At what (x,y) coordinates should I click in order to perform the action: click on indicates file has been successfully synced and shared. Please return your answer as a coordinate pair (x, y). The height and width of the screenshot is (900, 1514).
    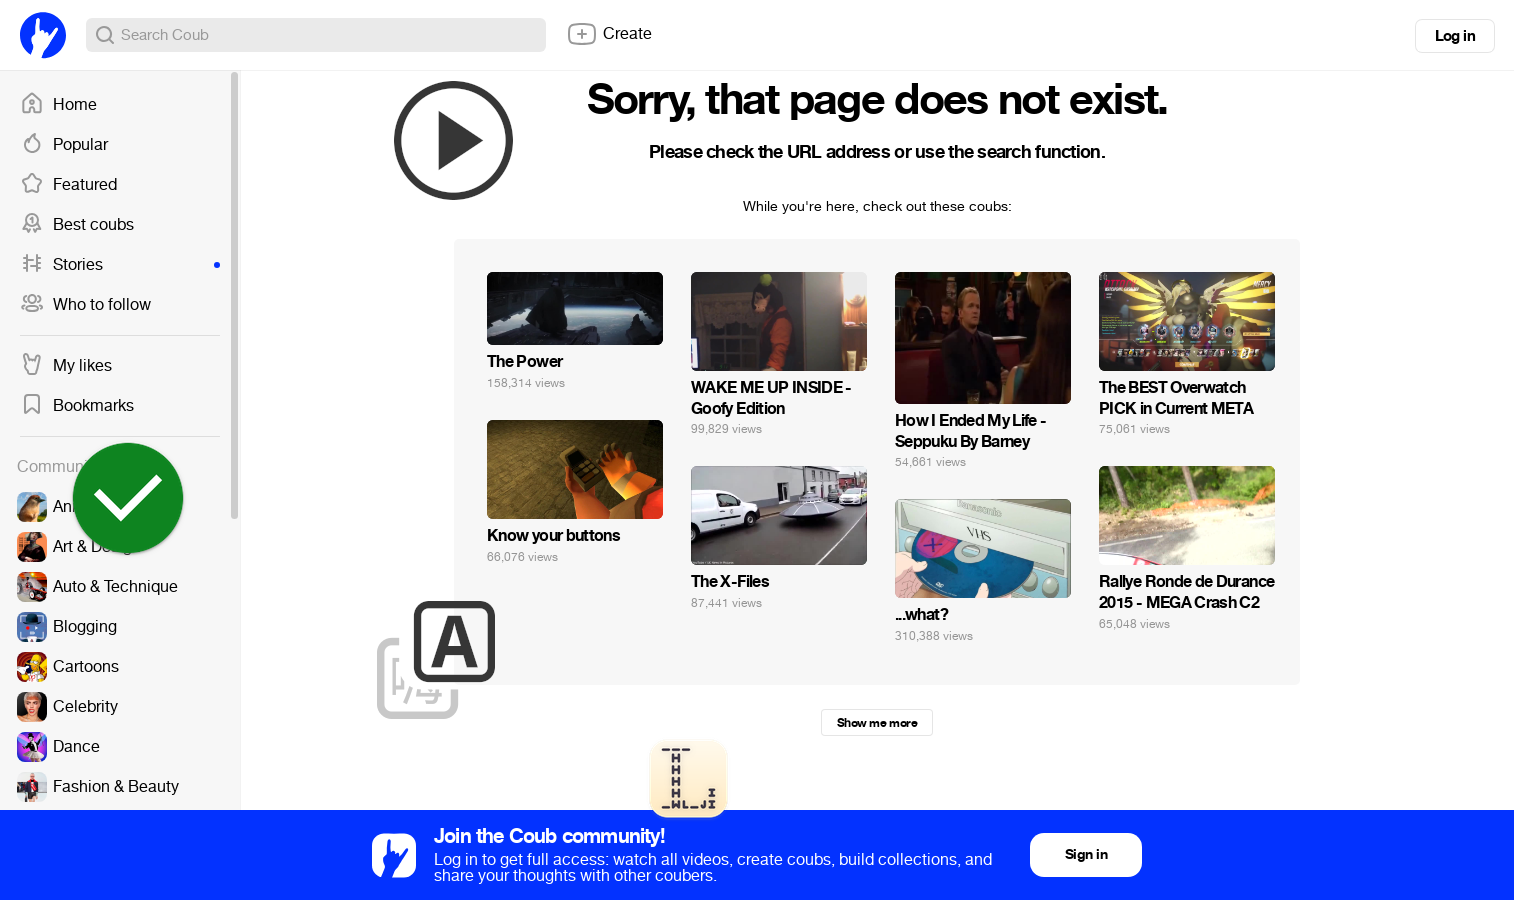
    Looking at the image, I should click on (128, 498).